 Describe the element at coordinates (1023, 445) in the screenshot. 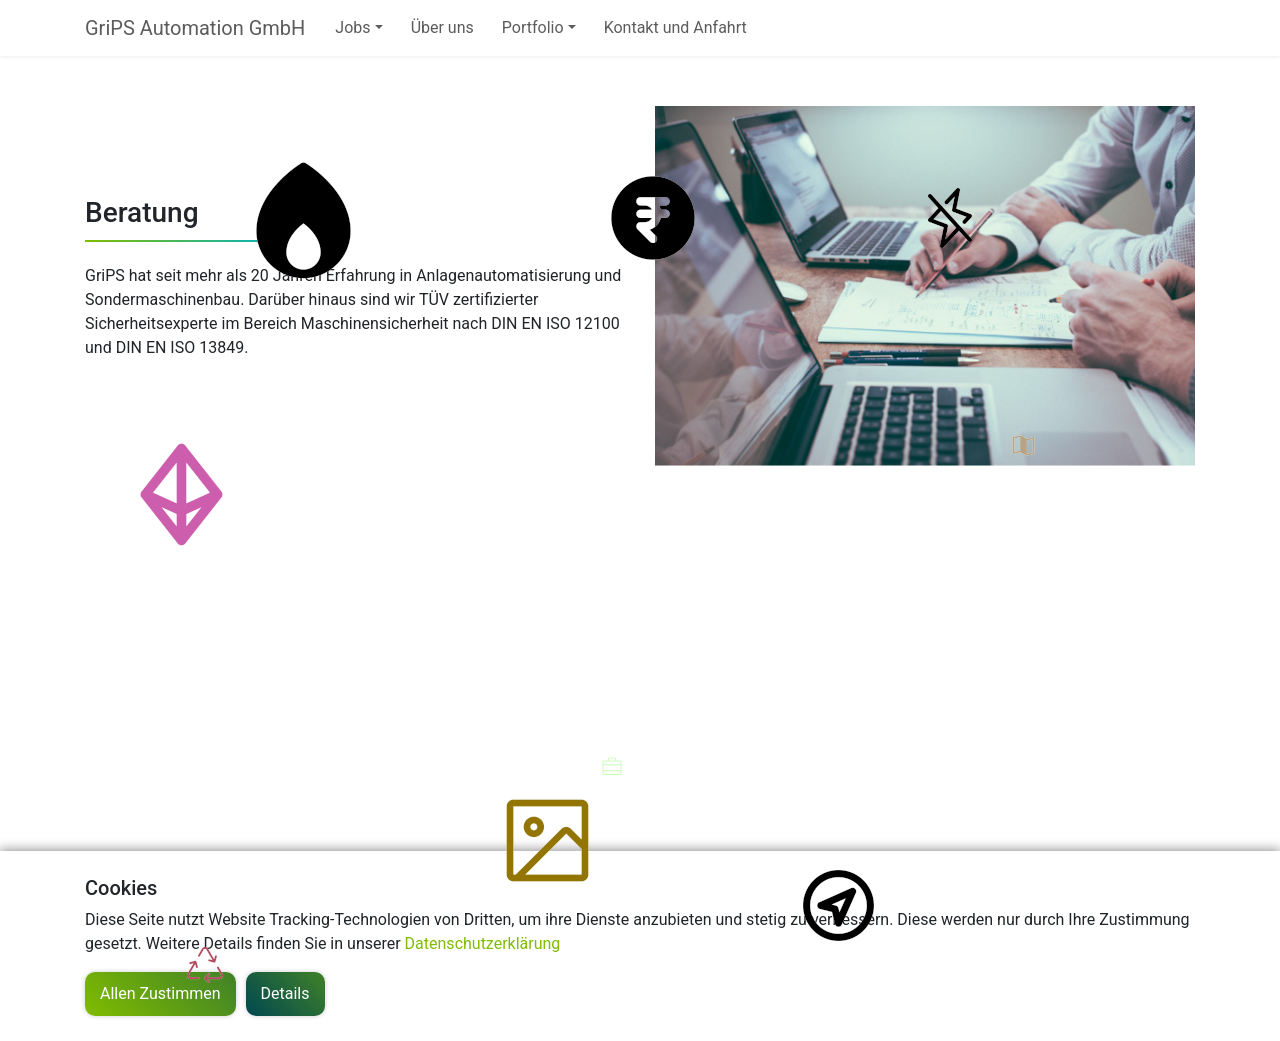

I see `open map view` at that location.